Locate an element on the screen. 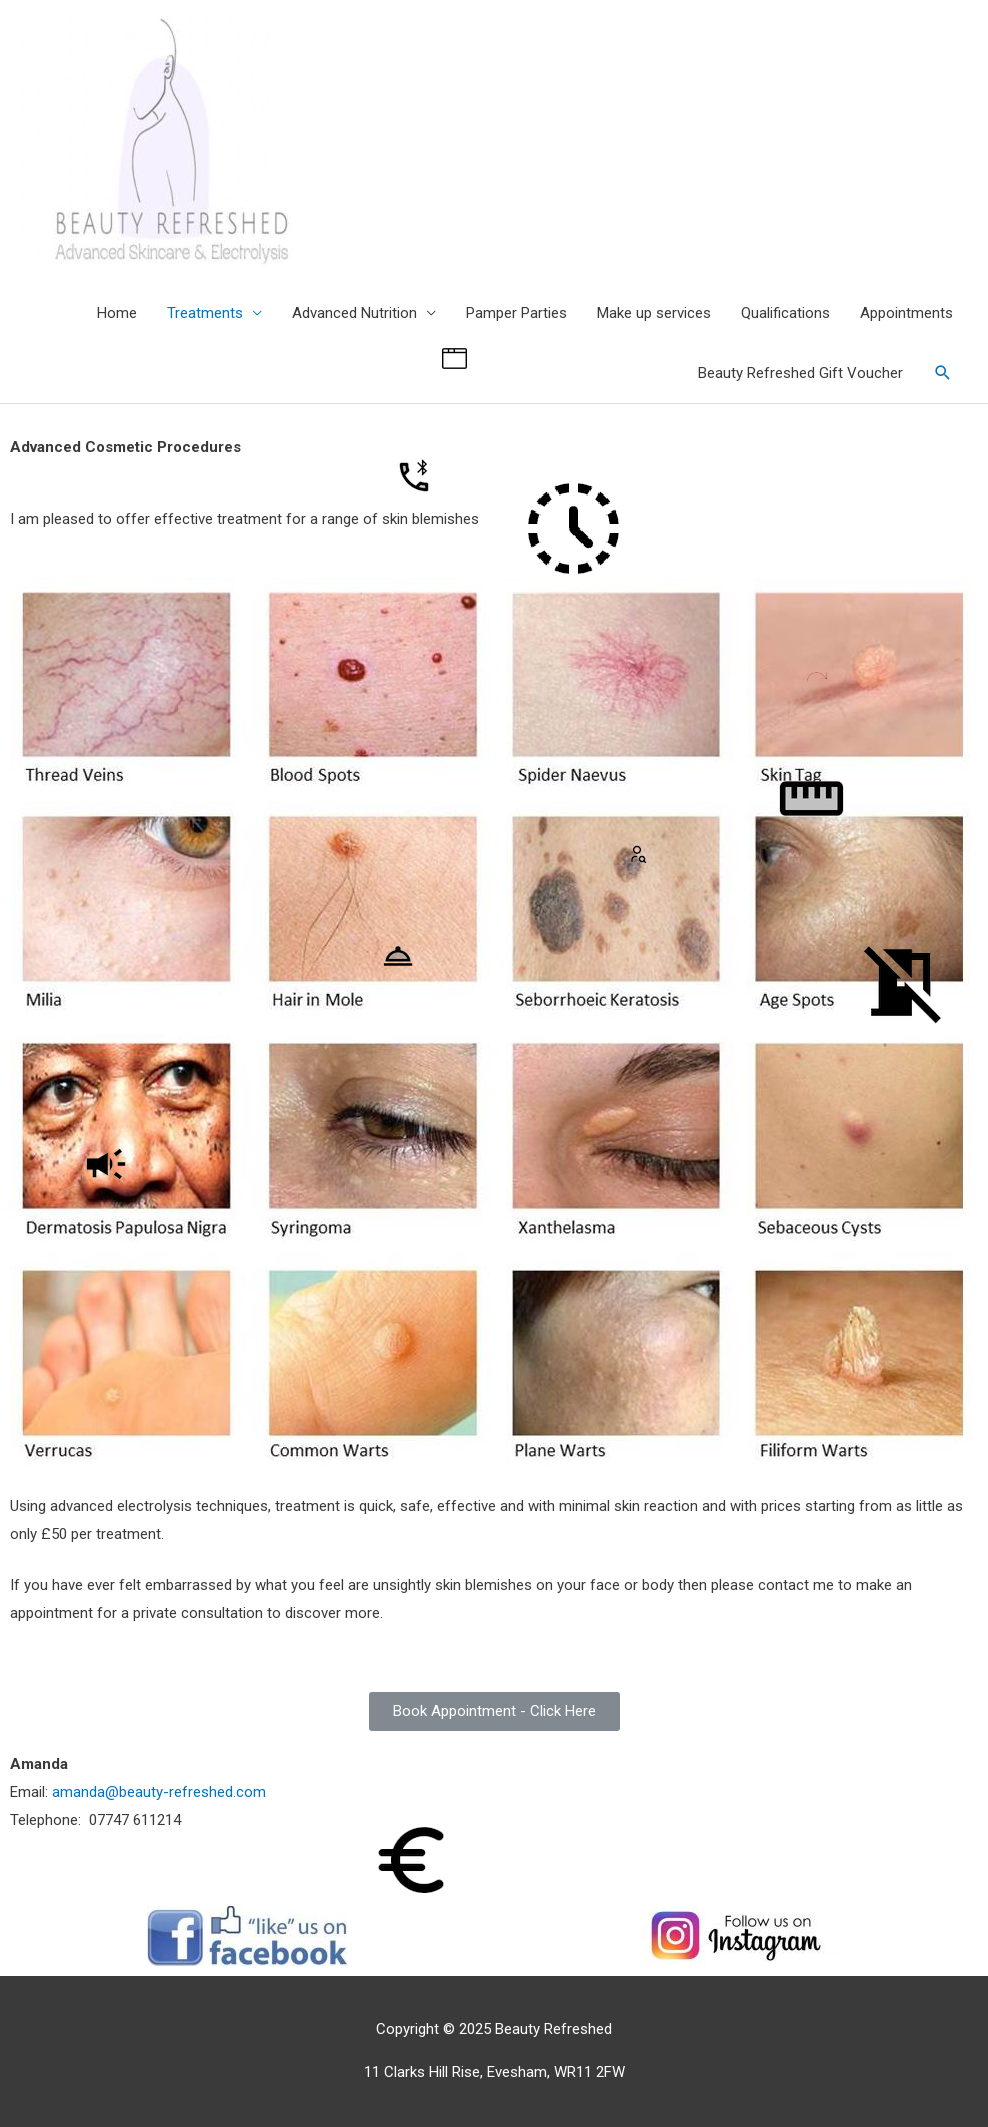  request room service or hotel amenities is located at coordinates (398, 956).